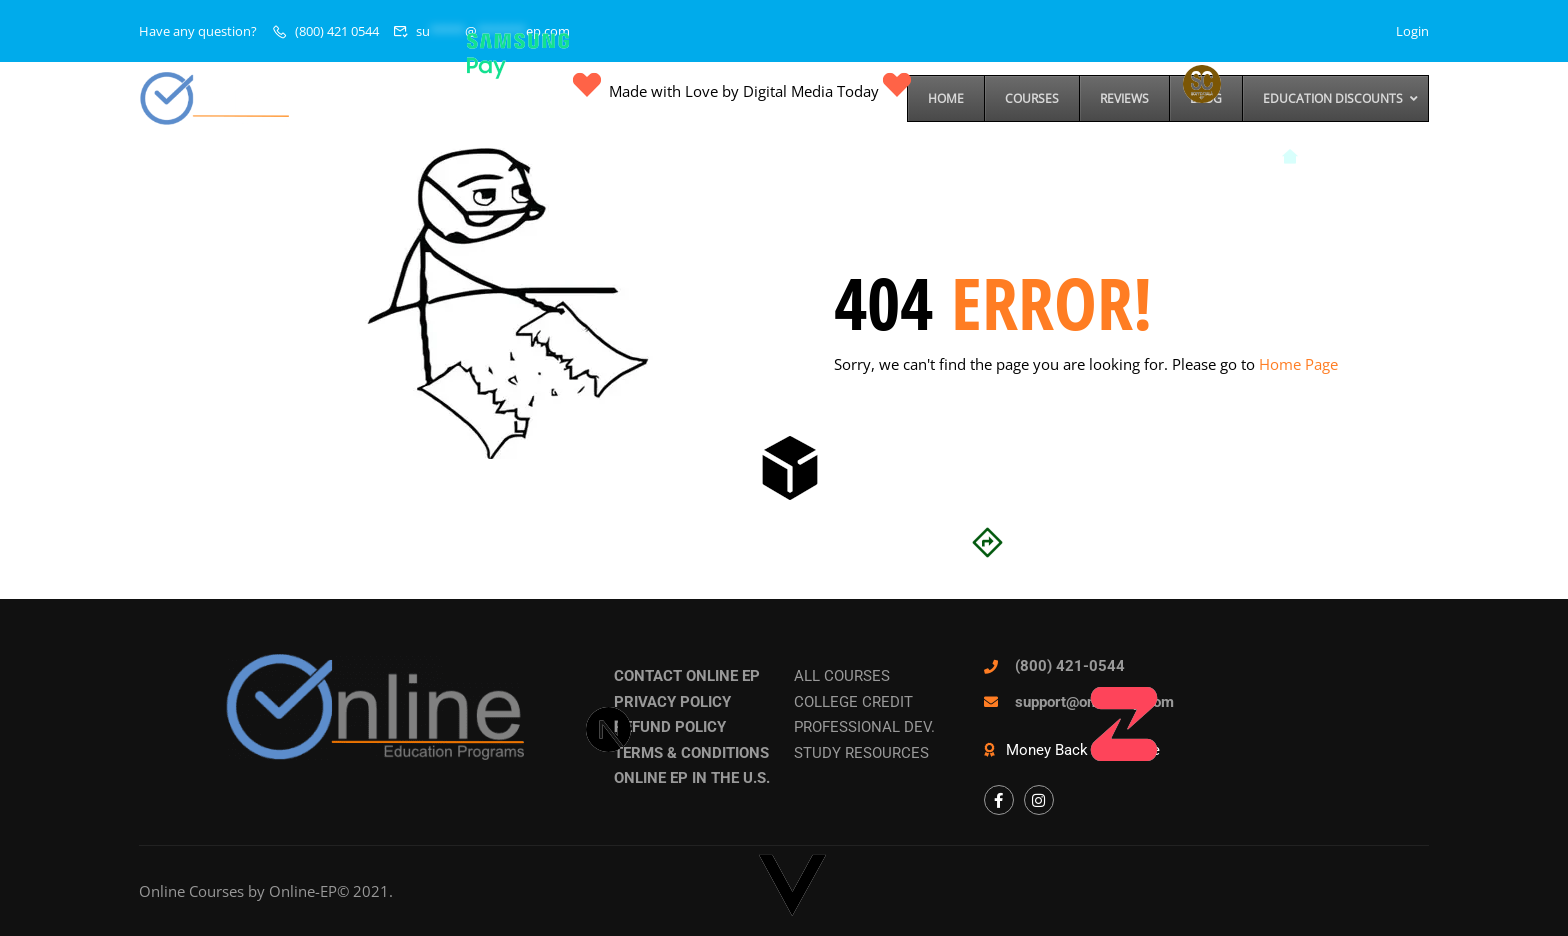 The width and height of the screenshot is (1568, 936). Describe the element at coordinates (790, 468) in the screenshot. I see `DPD parcel delivery service logo` at that location.